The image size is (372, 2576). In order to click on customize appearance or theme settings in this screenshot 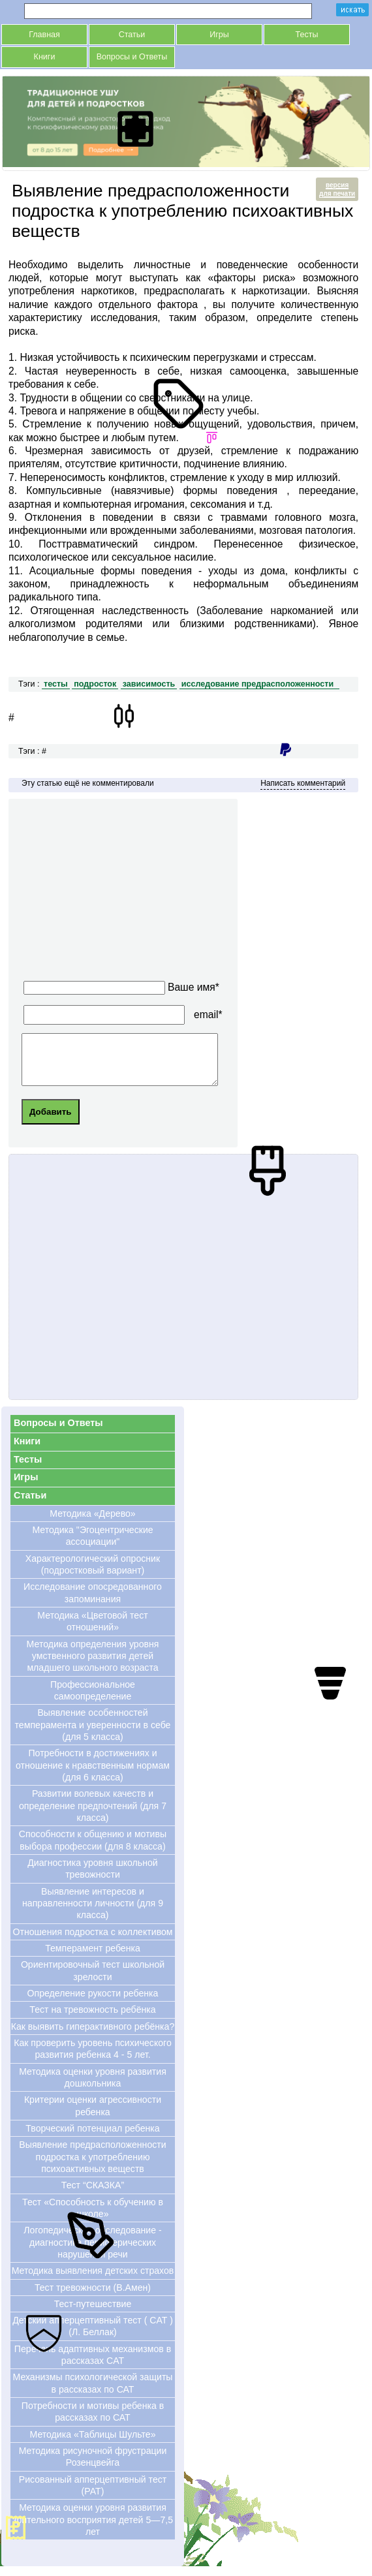, I will do `click(268, 1171)`.